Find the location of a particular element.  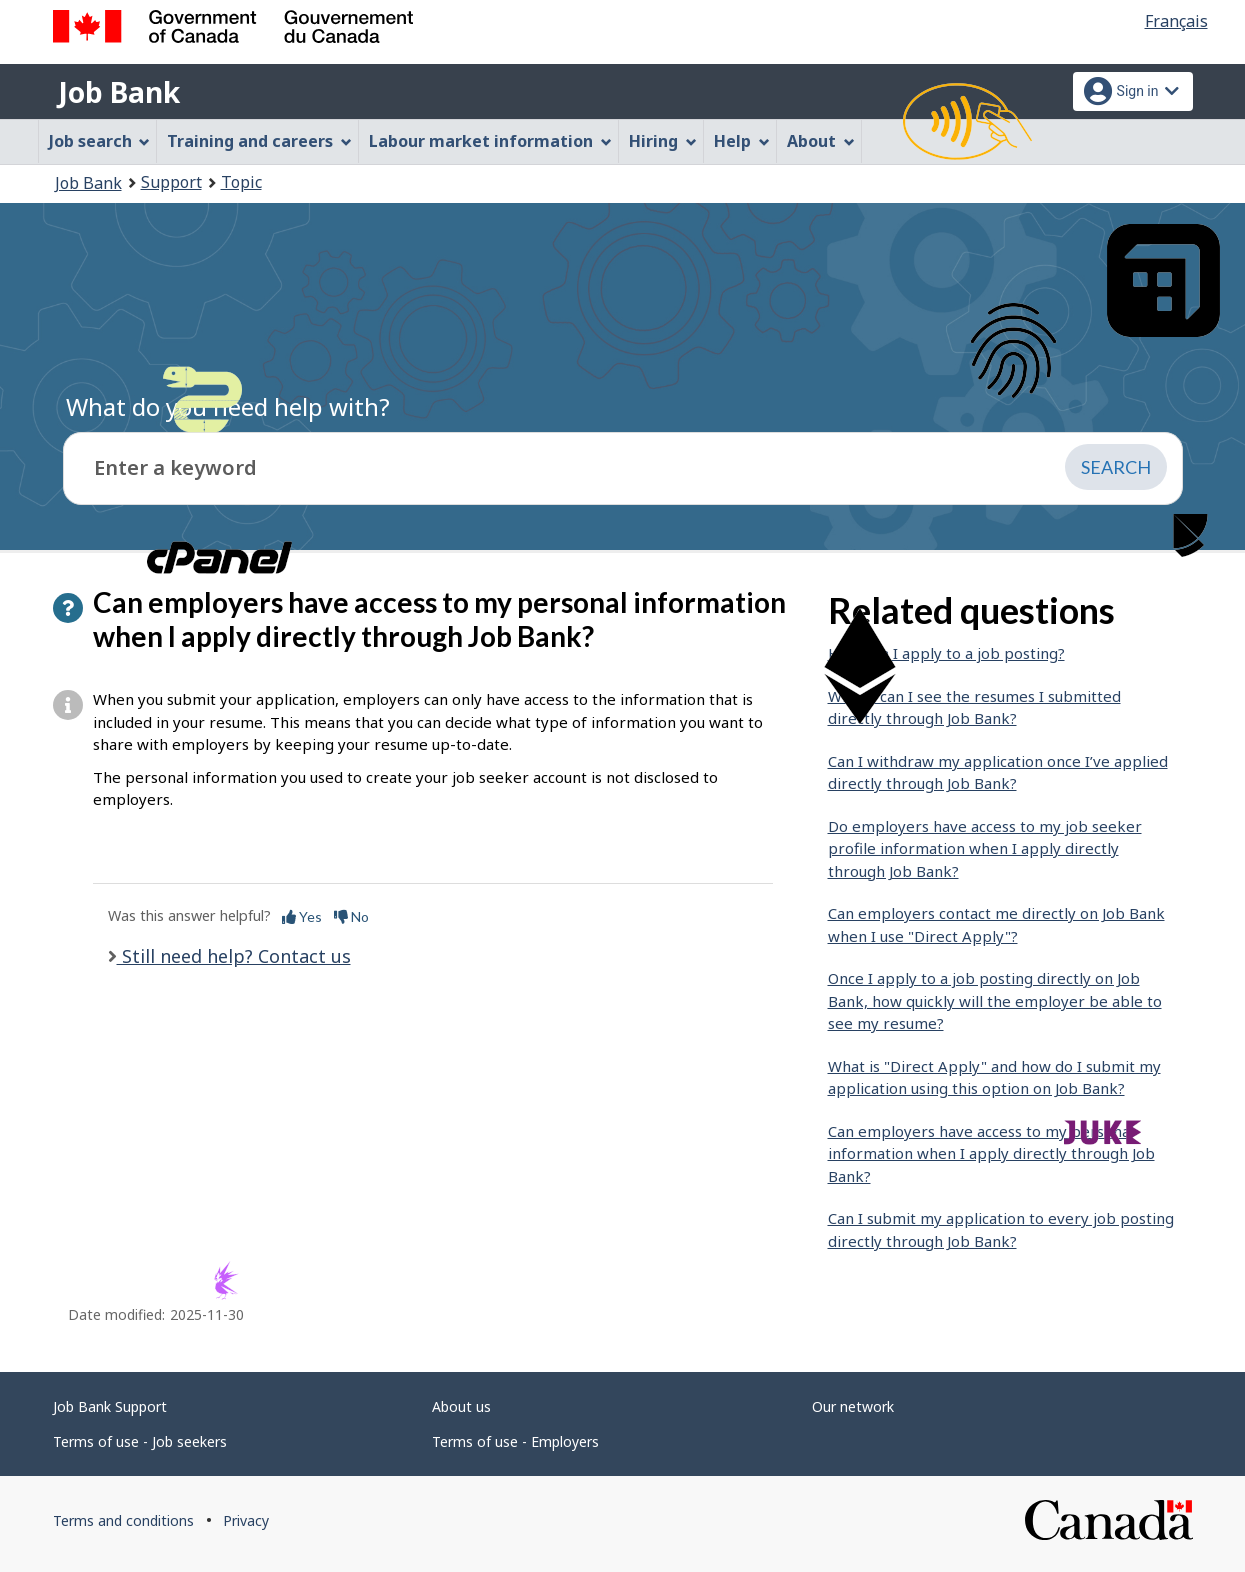

open the Hotels.com app is located at coordinates (1163, 280).